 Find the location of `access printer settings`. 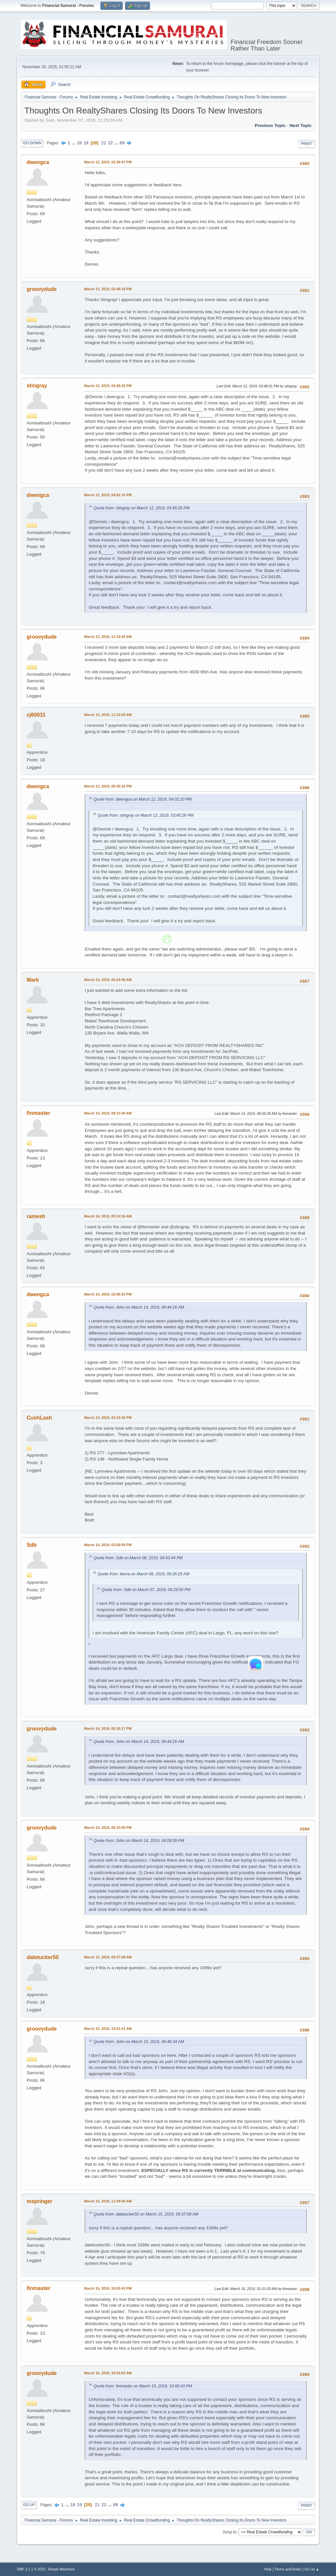

access printer settings is located at coordinates (167, 939).